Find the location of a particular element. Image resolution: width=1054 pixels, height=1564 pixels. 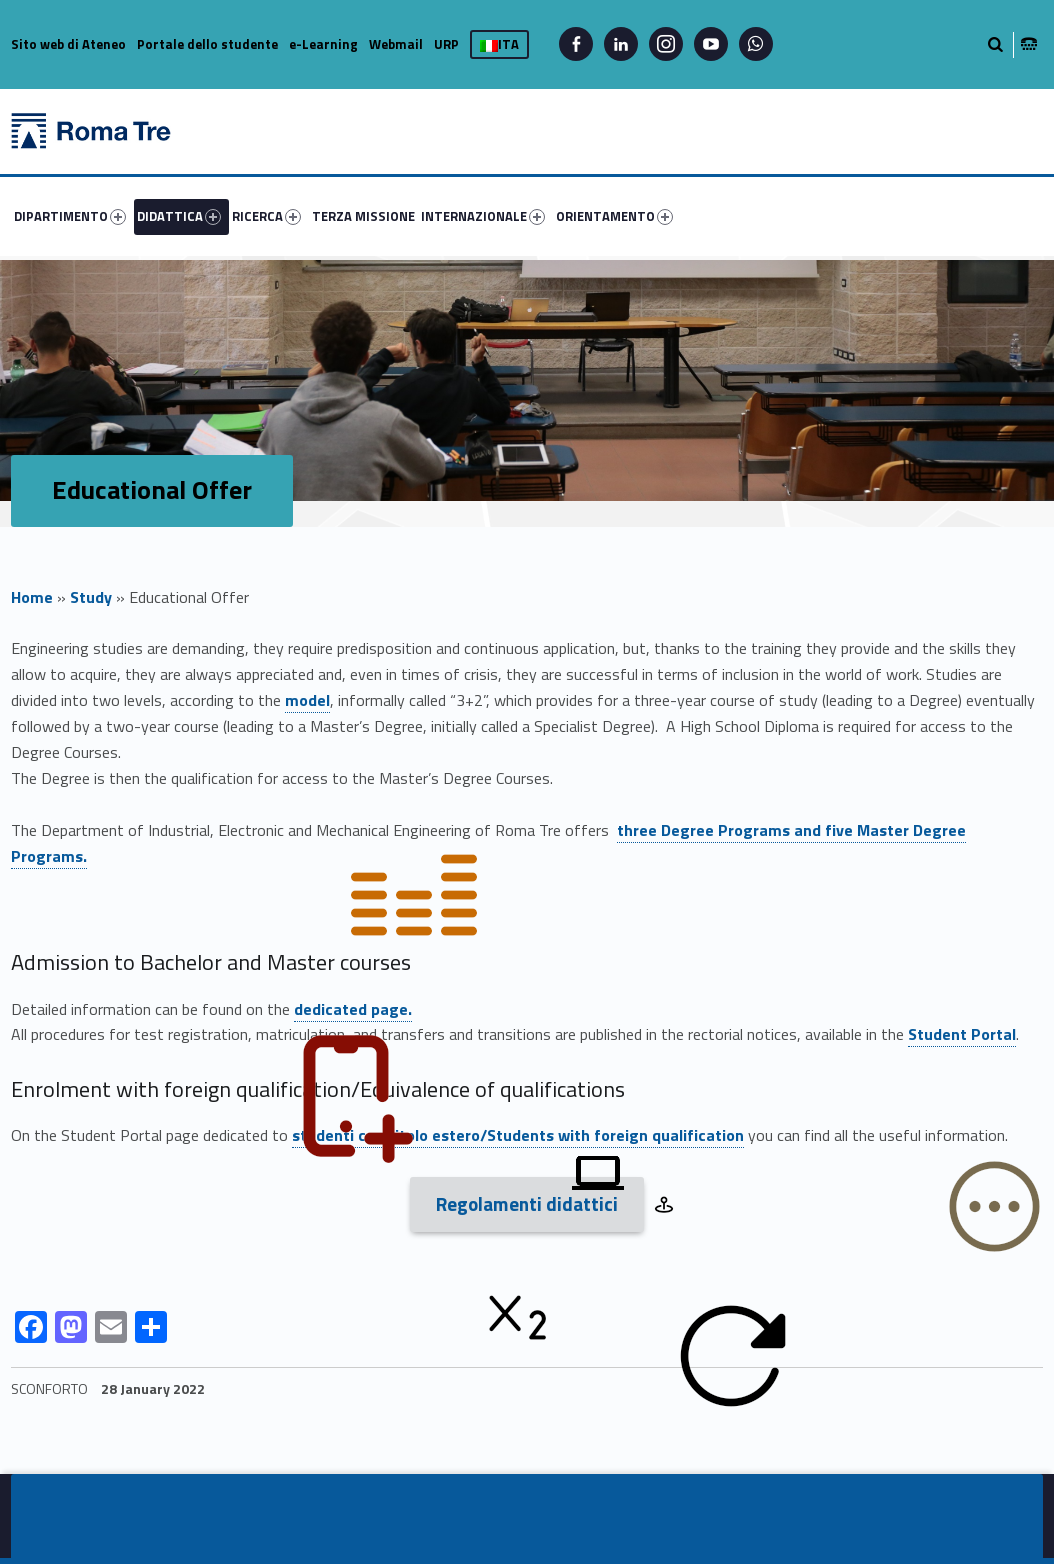

access more options or actions is located at coordinates (994, 1206).